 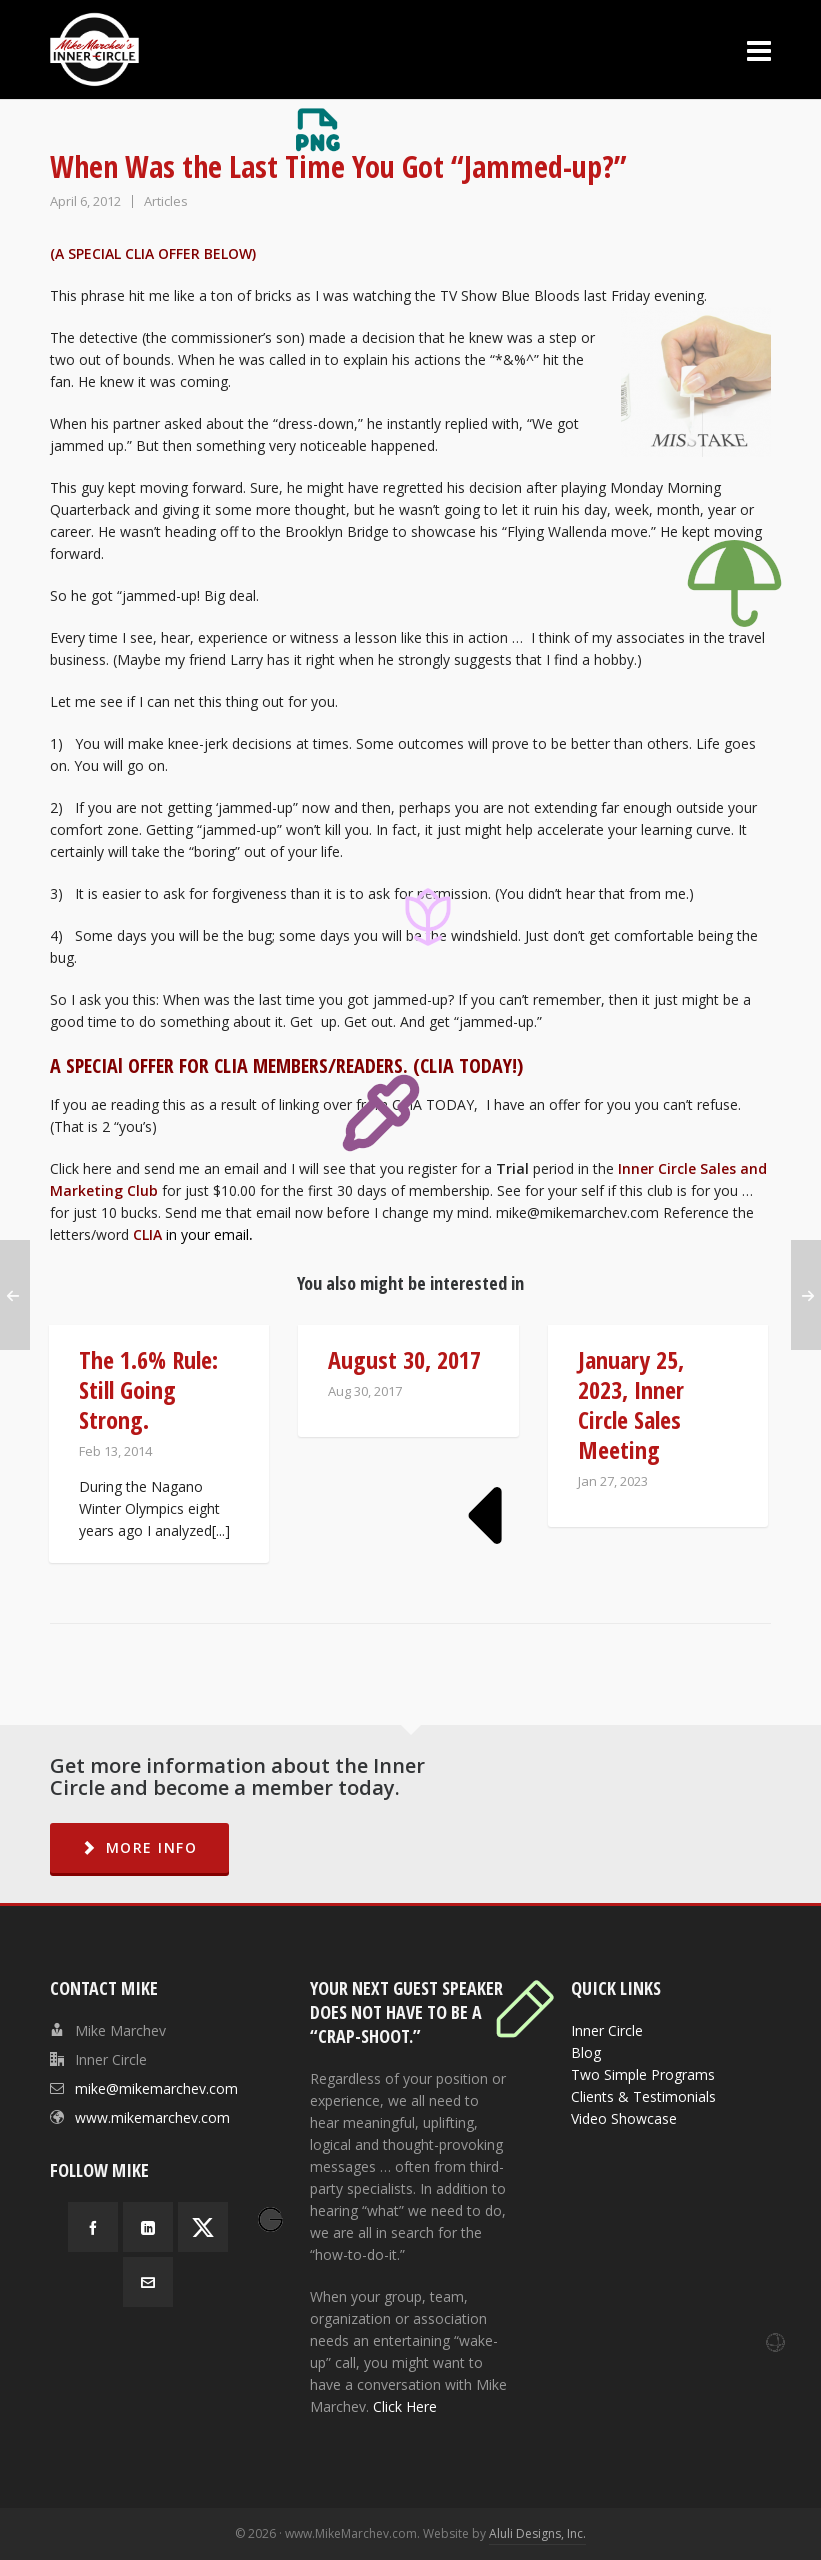 I want to click on pick a color from the canvas, so click(x=381, y=1113).